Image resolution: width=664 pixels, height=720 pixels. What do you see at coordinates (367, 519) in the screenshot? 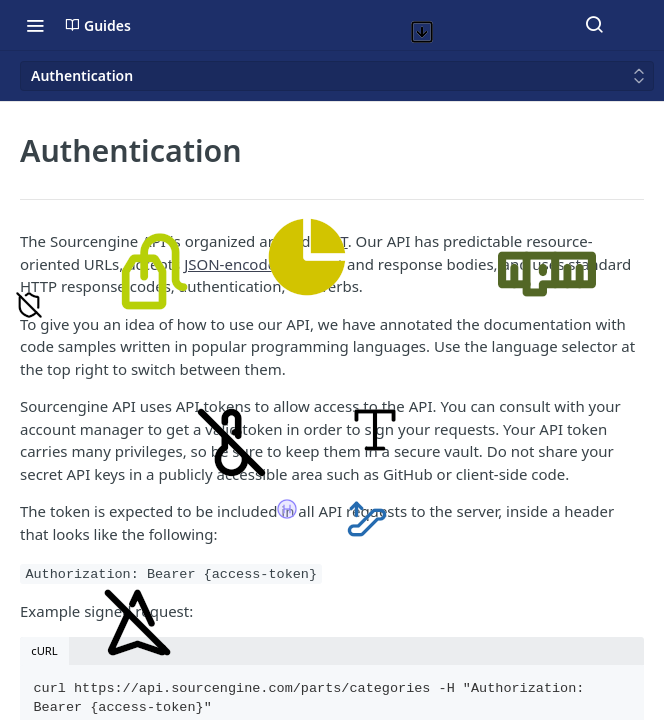
I see `escalator going up` at bounding box center [367, 519].